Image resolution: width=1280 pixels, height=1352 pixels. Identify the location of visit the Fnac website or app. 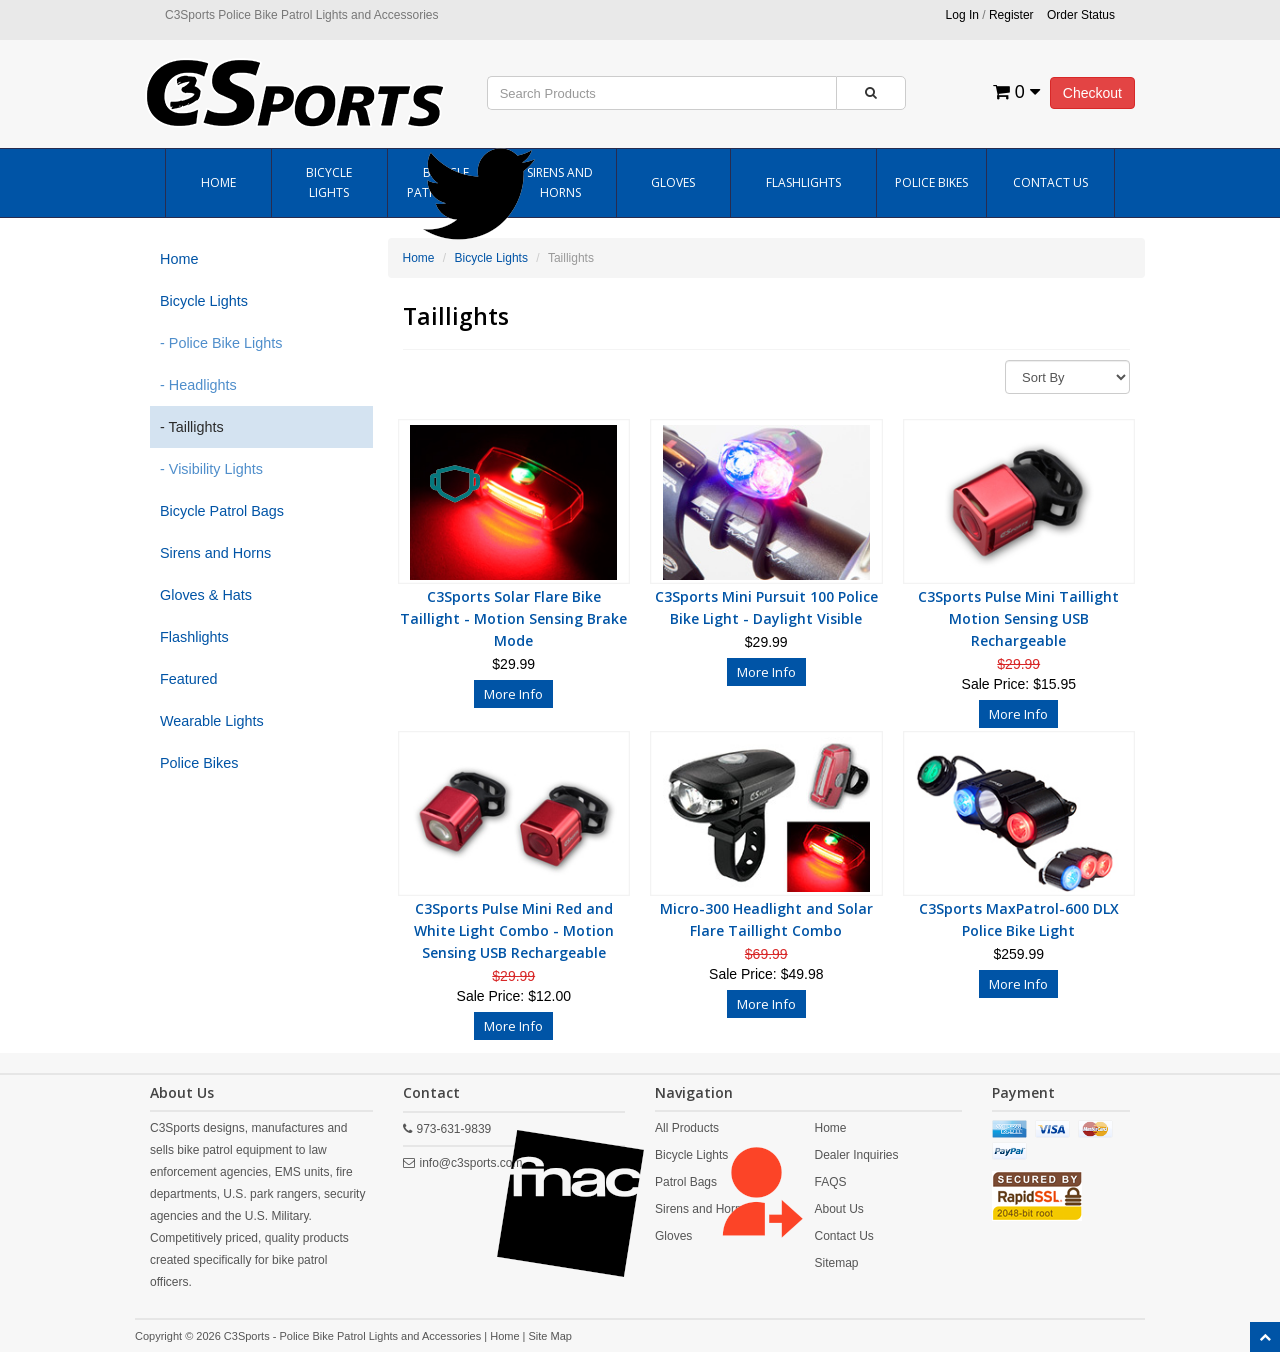
(570, 1203).